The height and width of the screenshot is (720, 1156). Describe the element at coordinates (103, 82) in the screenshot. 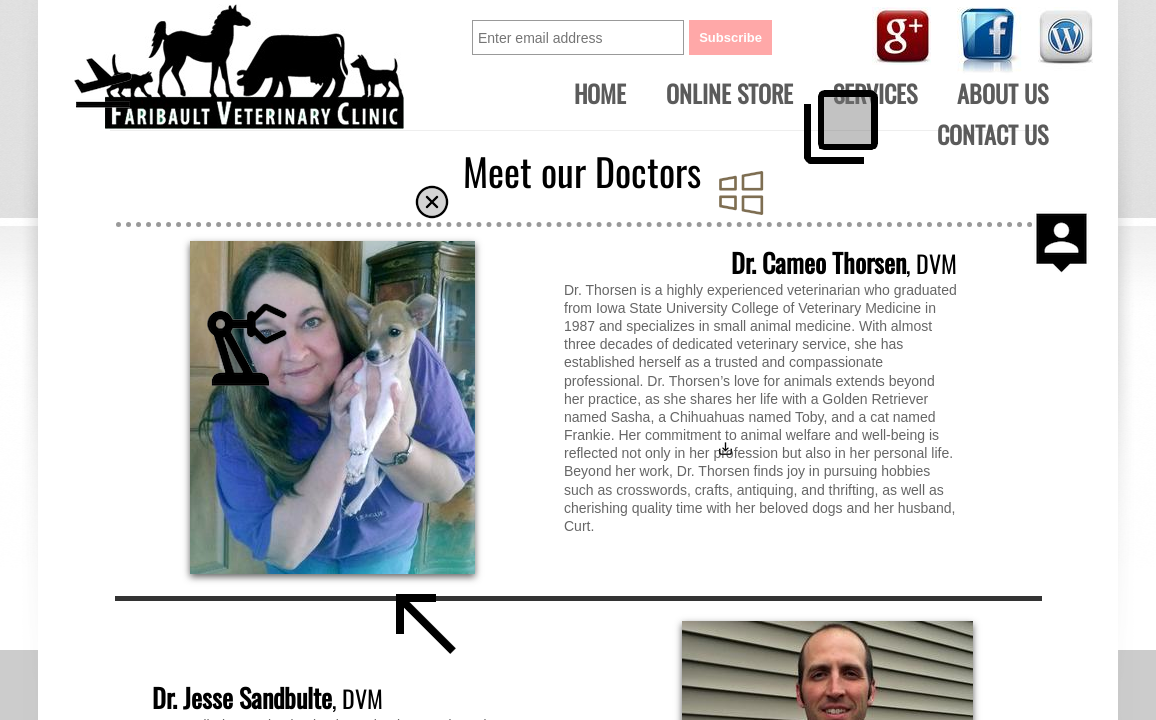

I see `view flight departure information` at that location.